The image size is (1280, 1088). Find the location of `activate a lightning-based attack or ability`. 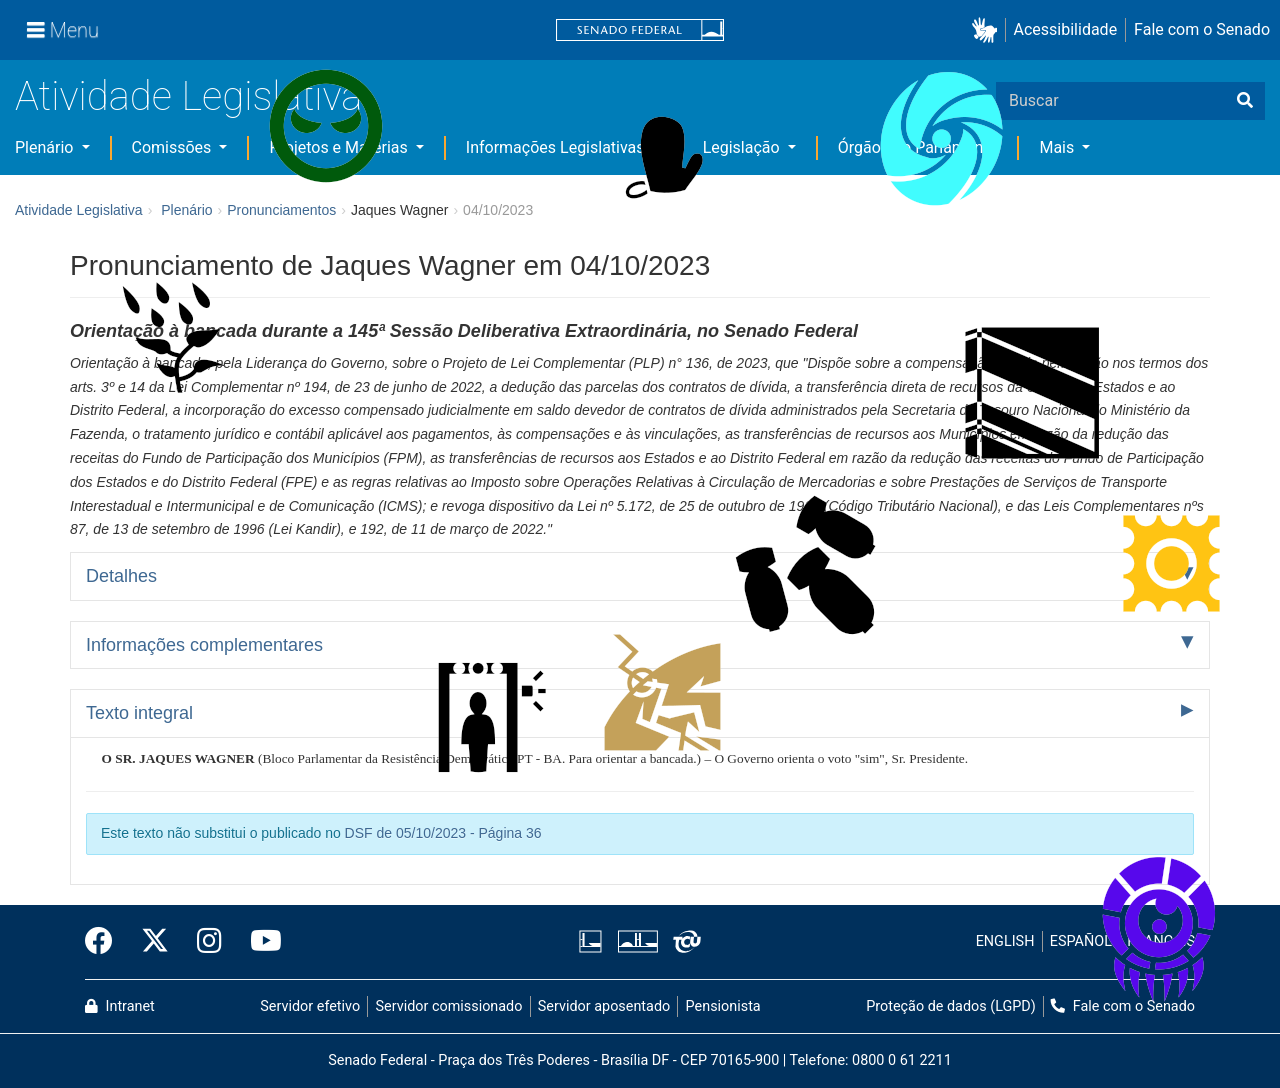

activate a lightning-based attack or ability is located at coordinates (662, 692).